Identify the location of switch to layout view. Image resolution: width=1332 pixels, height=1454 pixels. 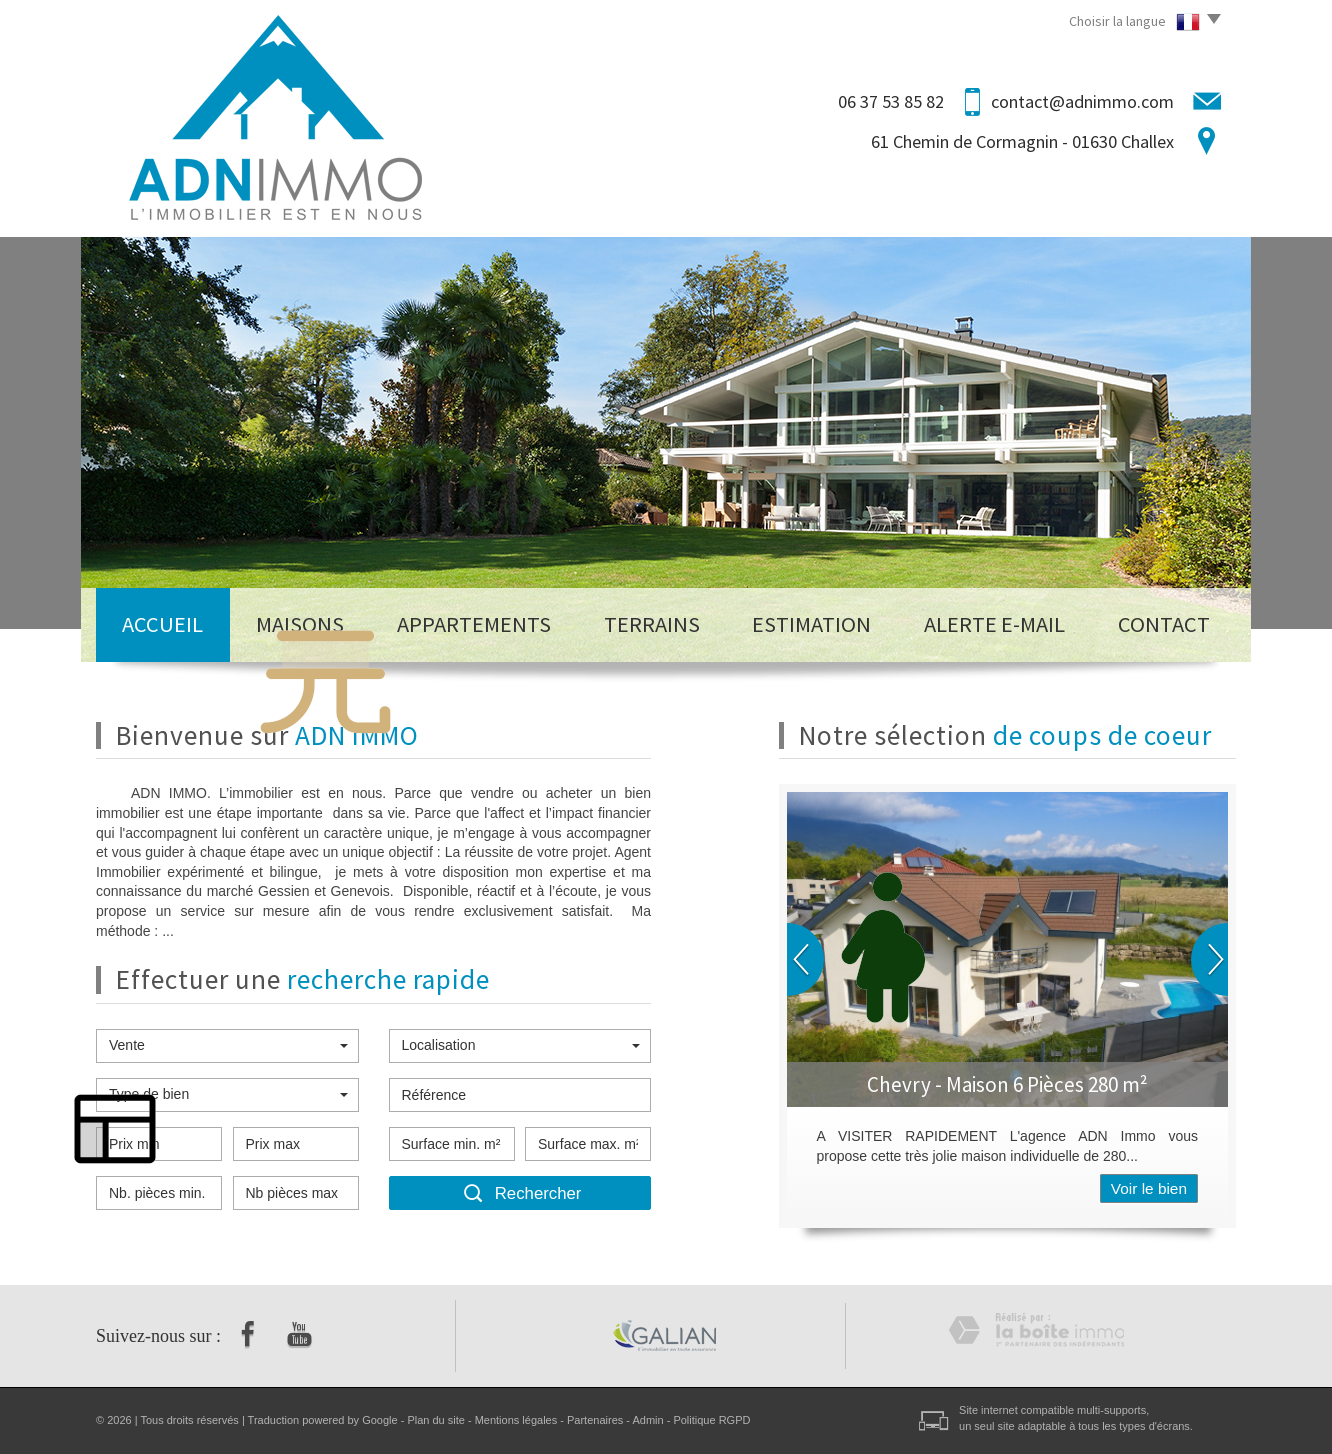
(115, 1129).